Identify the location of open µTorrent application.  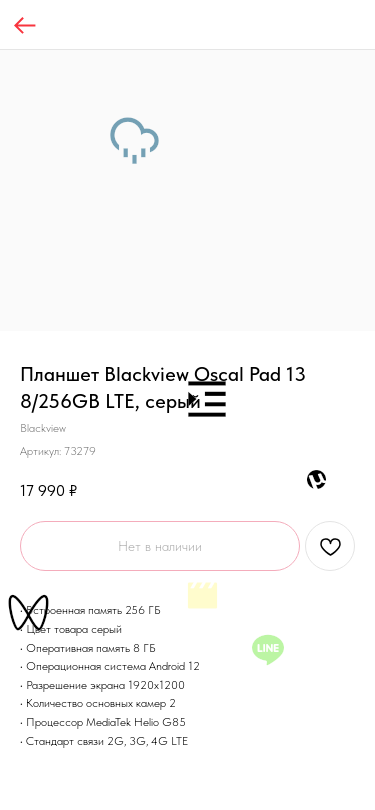
(316, 479).